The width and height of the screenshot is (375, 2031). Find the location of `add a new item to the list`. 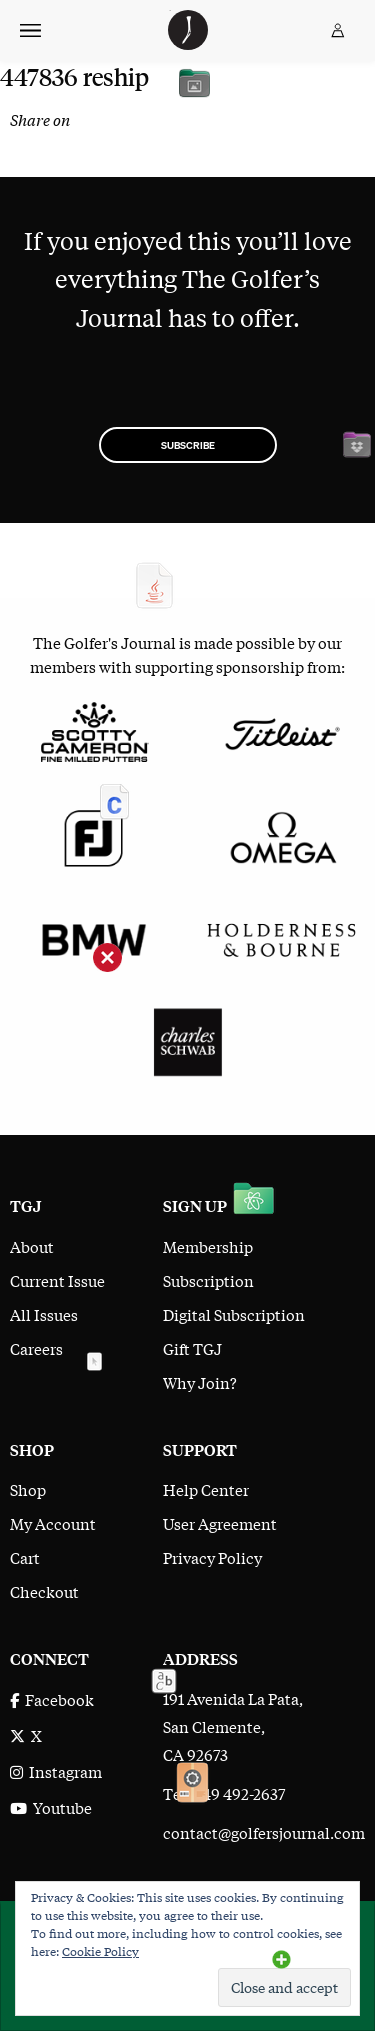

add a new item to the list is located at coordinates (281, 1959).